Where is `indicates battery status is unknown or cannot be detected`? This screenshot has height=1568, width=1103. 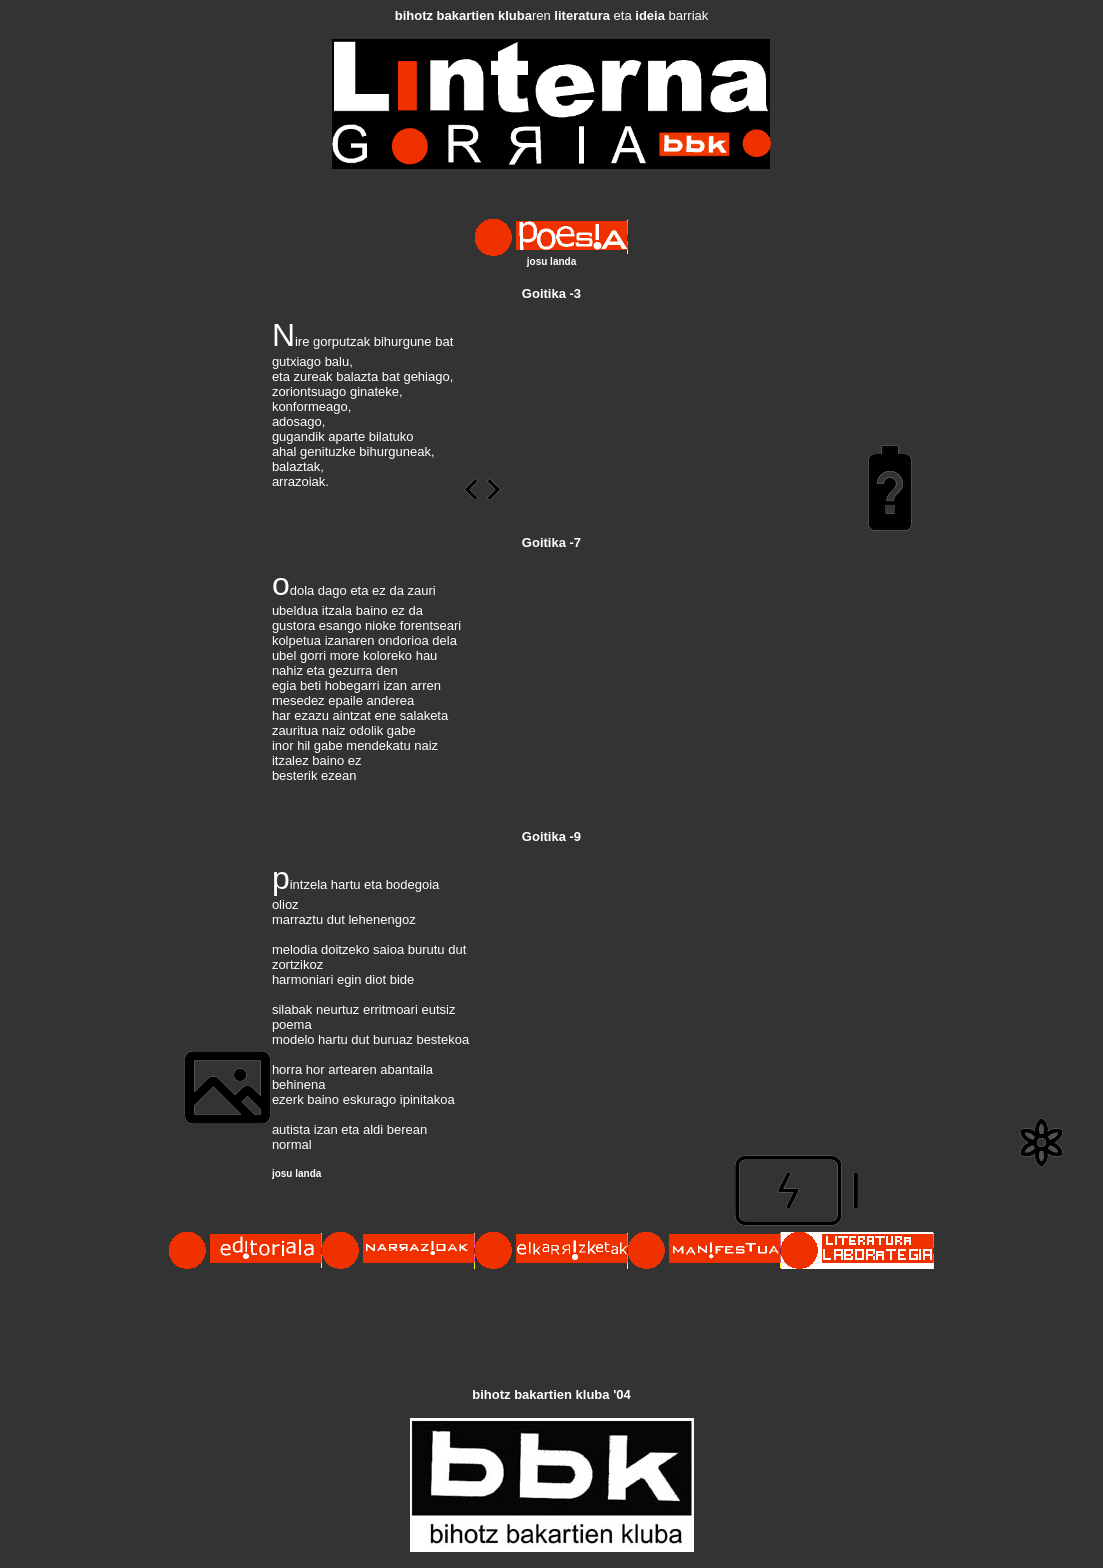
indicates battery status is unknown or cannot be detected is located at coordinates (890, 488).